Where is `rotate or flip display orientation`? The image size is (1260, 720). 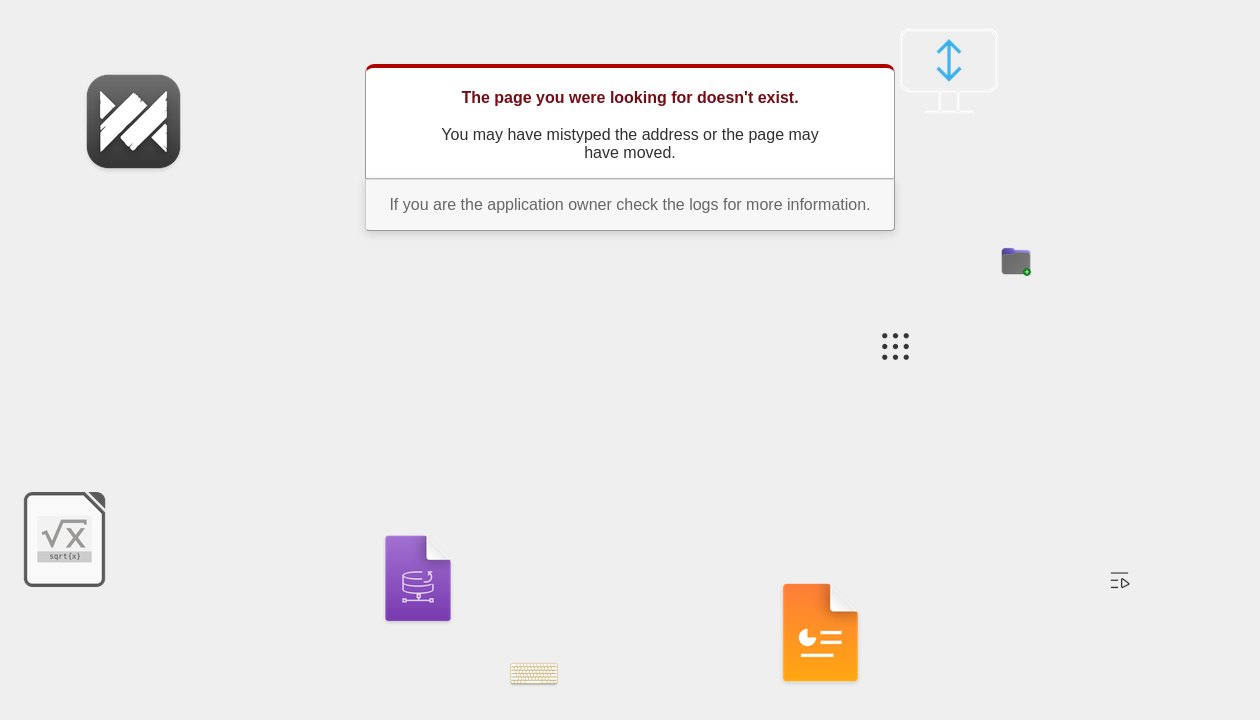
rotate or flip display orientation is located at coordinates (949, 71).